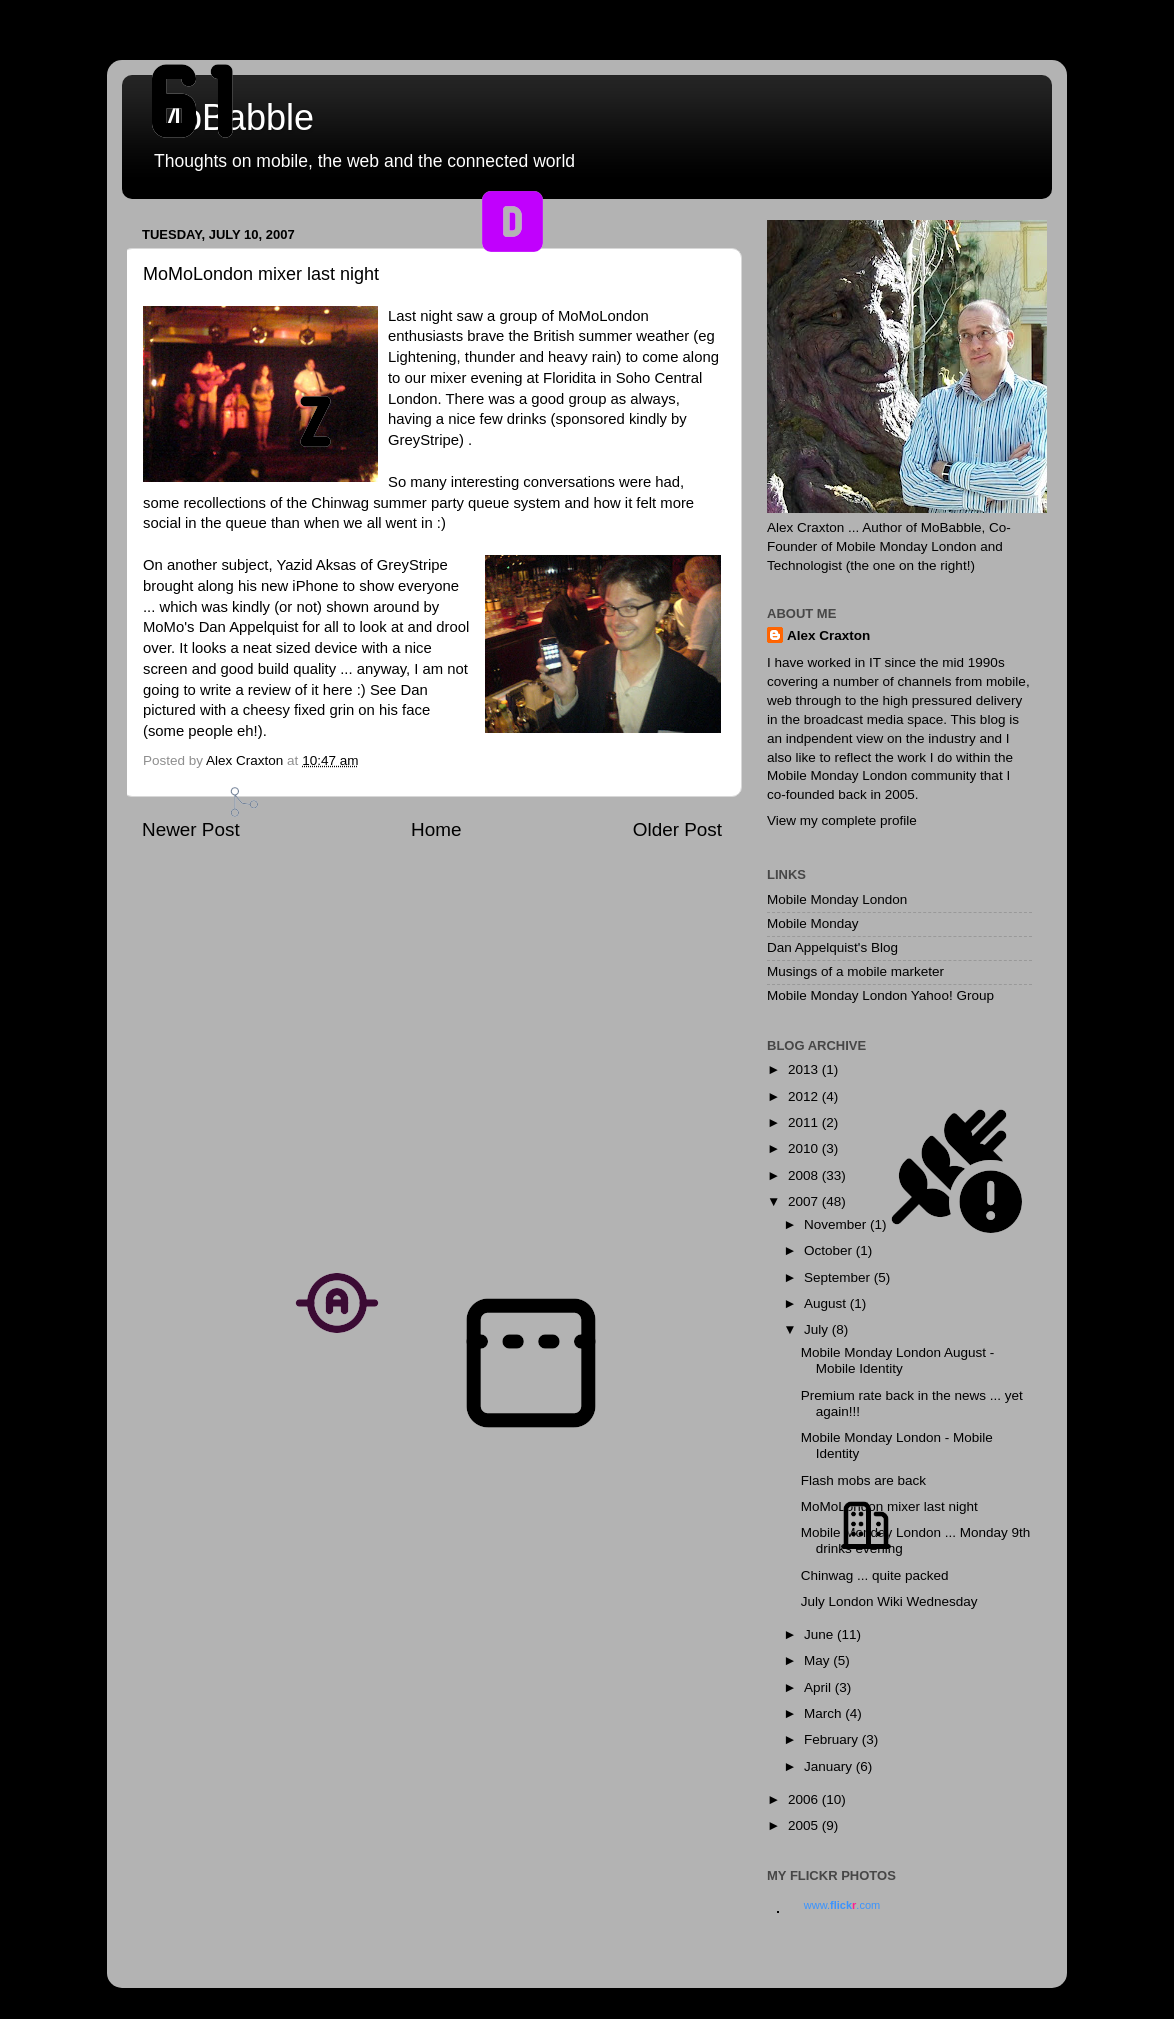 Image resolution: width=1174 pixels, height=2019 pixels. I want to click on displays the number 61 as a badge or counter, so click(196, 101).